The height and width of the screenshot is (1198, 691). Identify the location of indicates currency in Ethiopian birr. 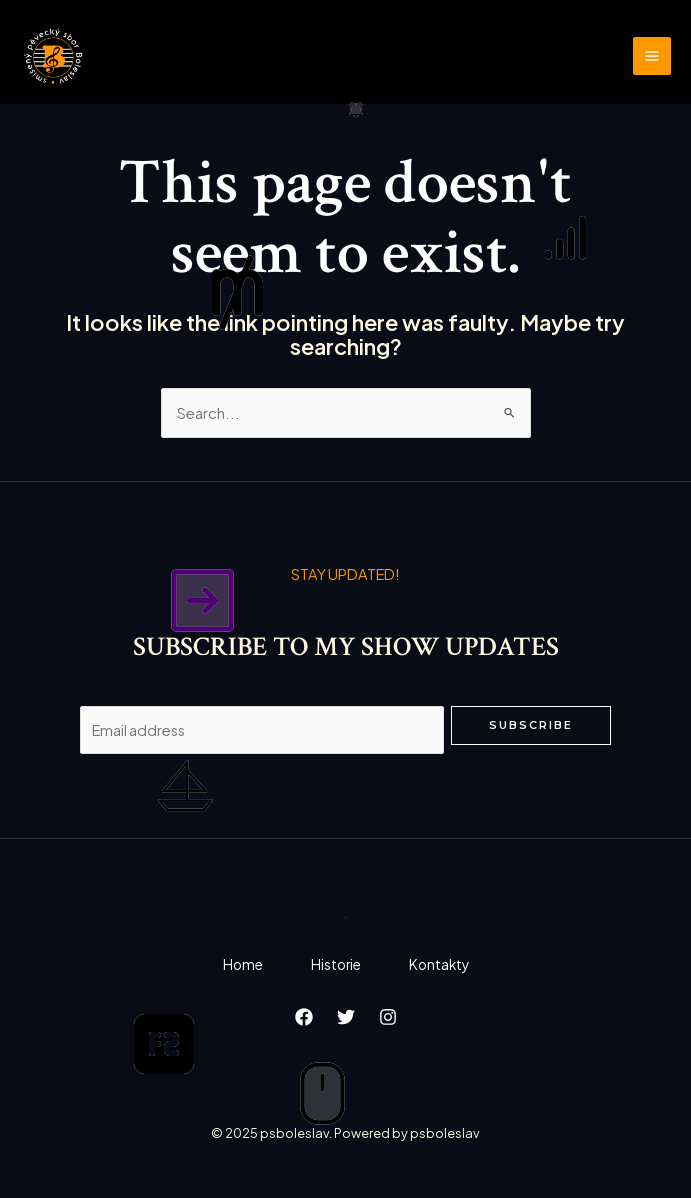
(237, 292).